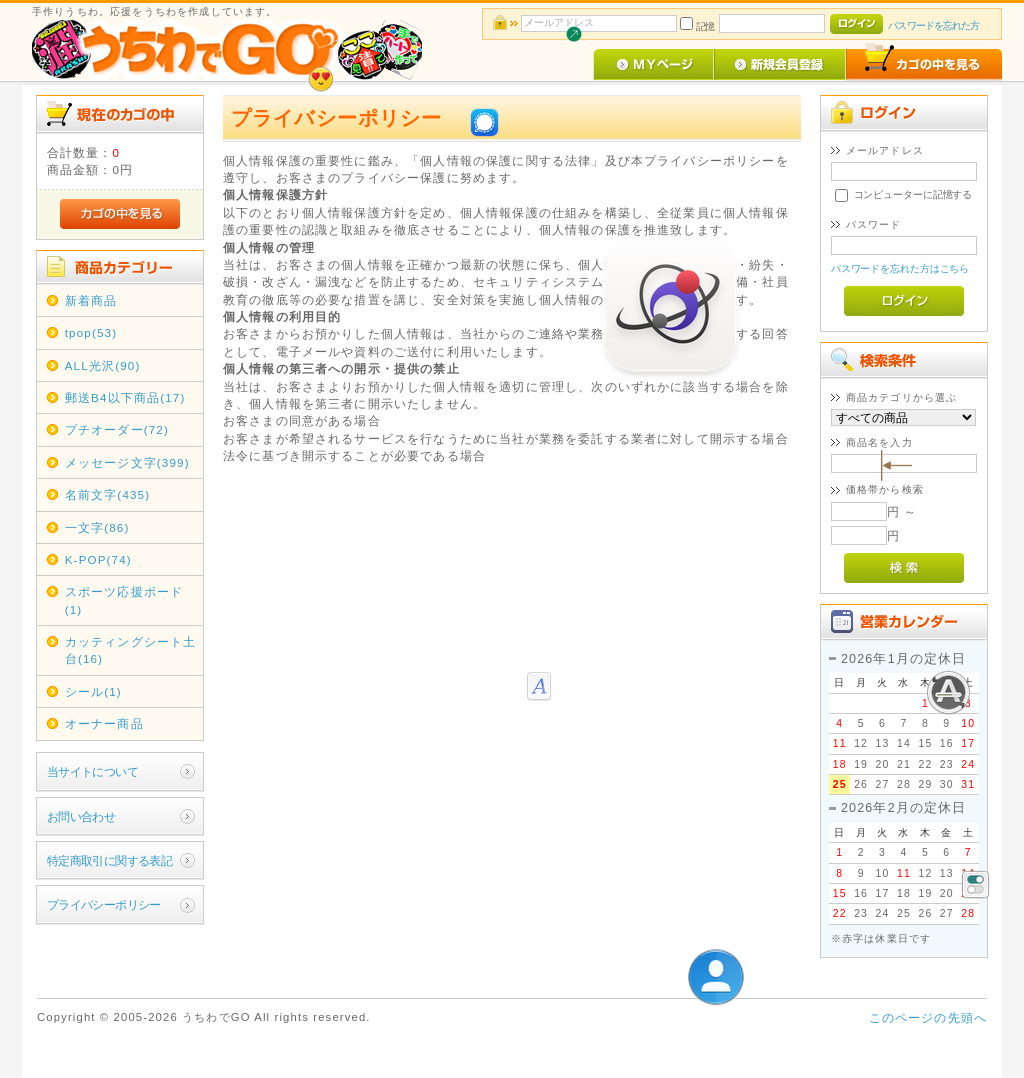 This screenshot has height=1078, width=1024. What do you see at coordinates (539, 686) in the screenshot?
I see `a TrueType font file` at bounding box center [539, 686].